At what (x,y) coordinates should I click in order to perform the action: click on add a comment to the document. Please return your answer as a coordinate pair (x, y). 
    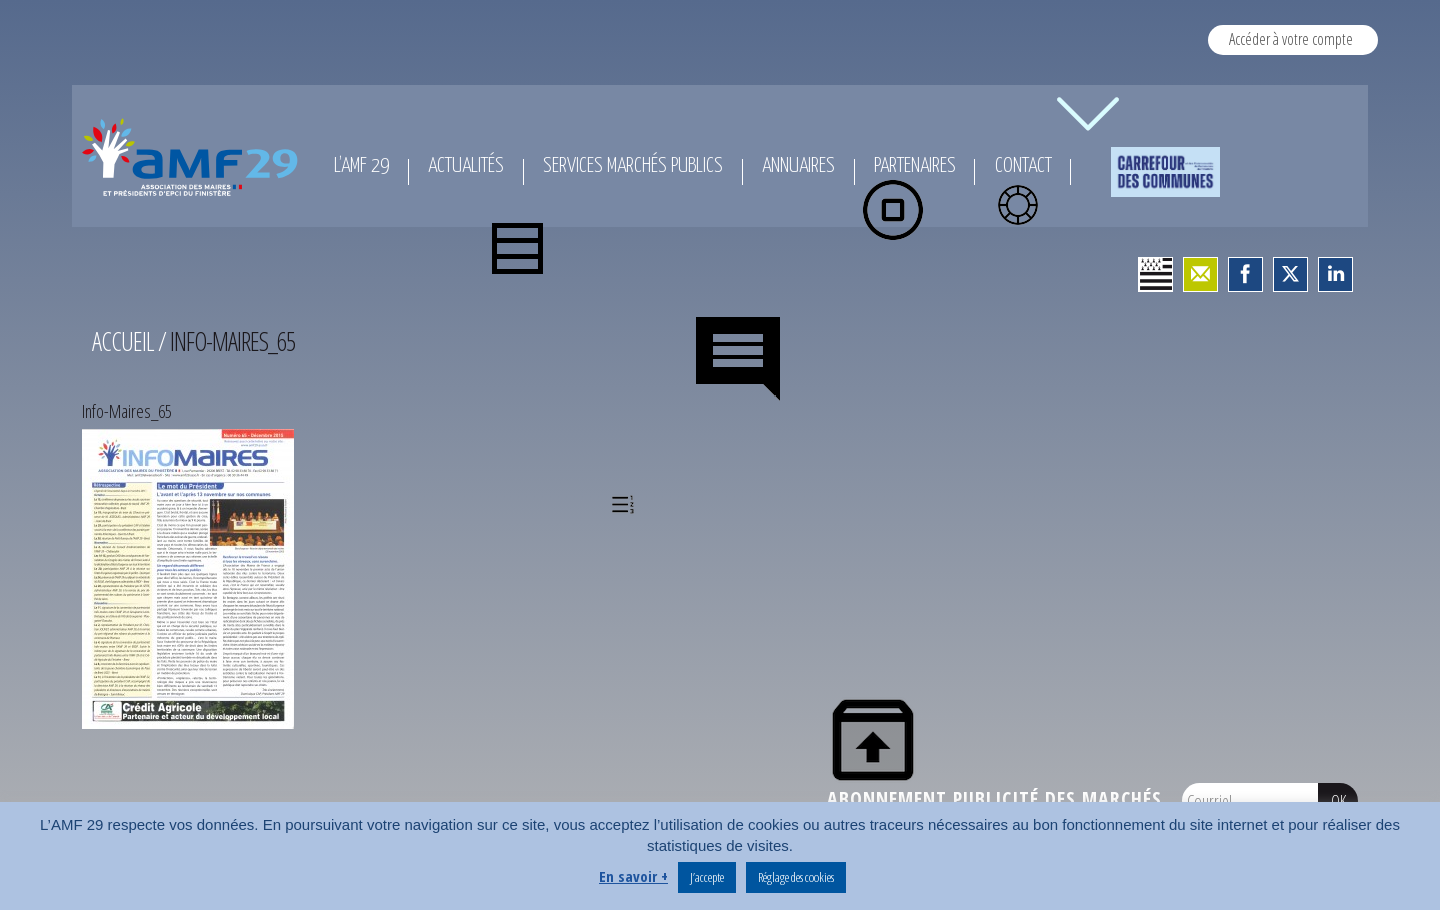
    Looking at the image, I should click on (738, 359).